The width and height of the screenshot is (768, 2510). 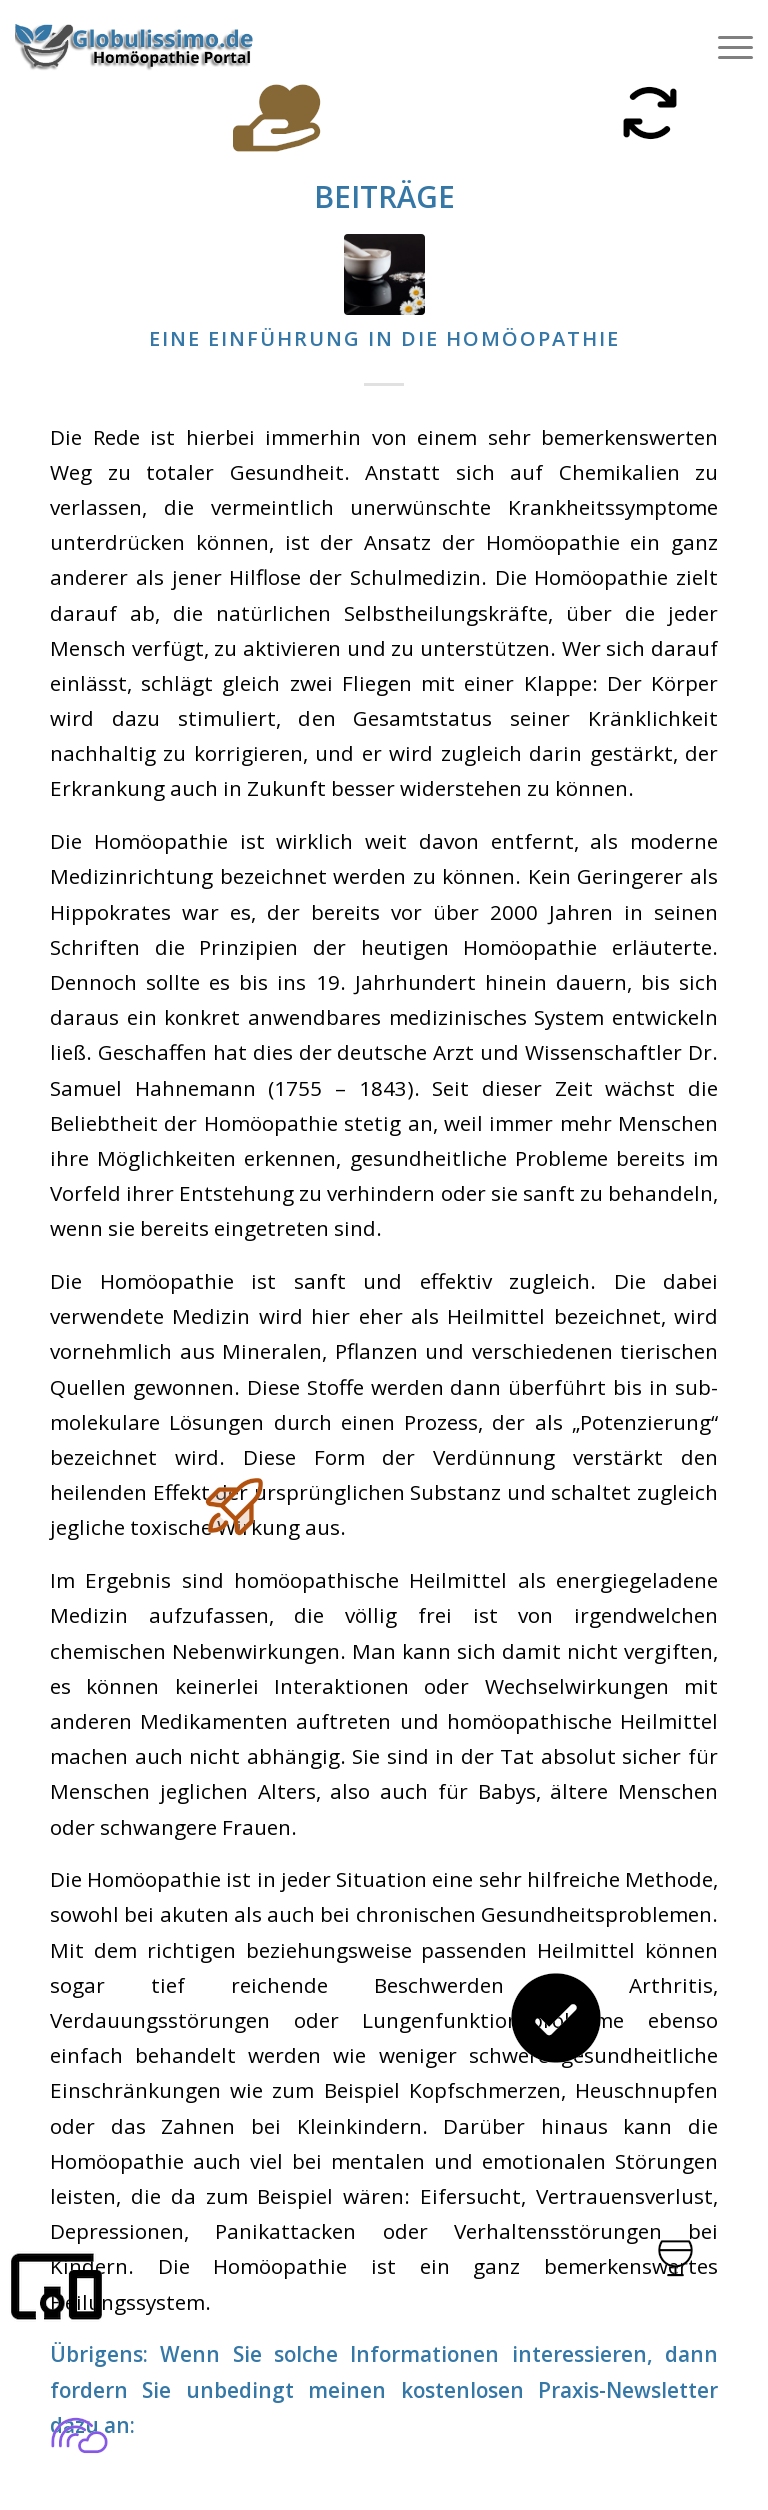 I want to click on view wine or beverage menu, so click(x=675, y=2257).